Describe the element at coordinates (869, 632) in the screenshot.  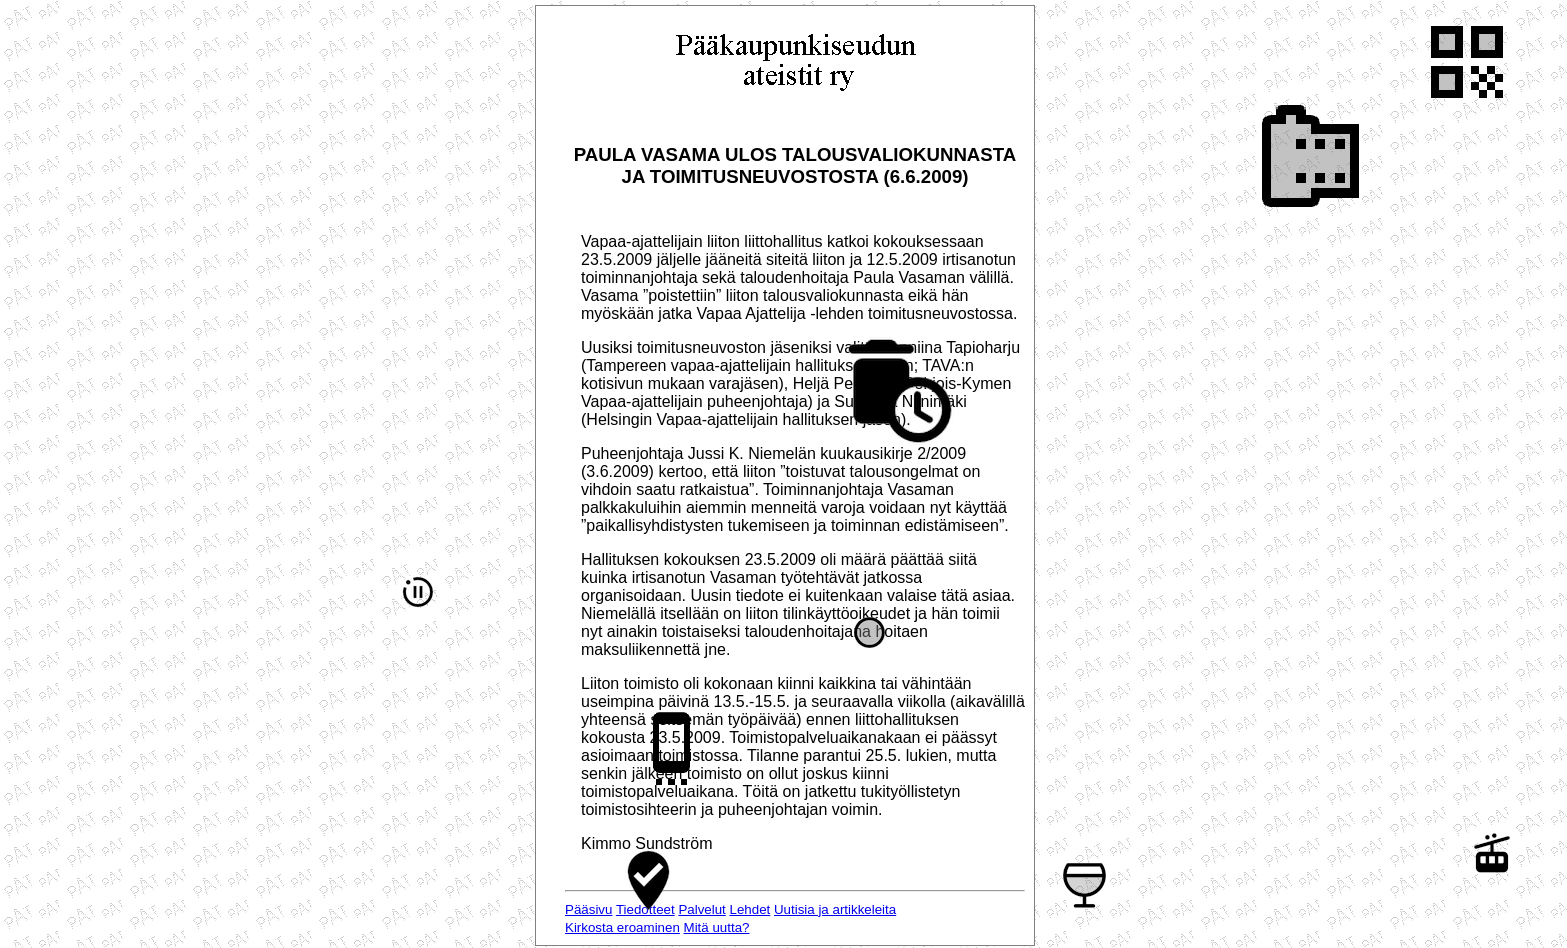
I see `unselected radio button option` at that location.